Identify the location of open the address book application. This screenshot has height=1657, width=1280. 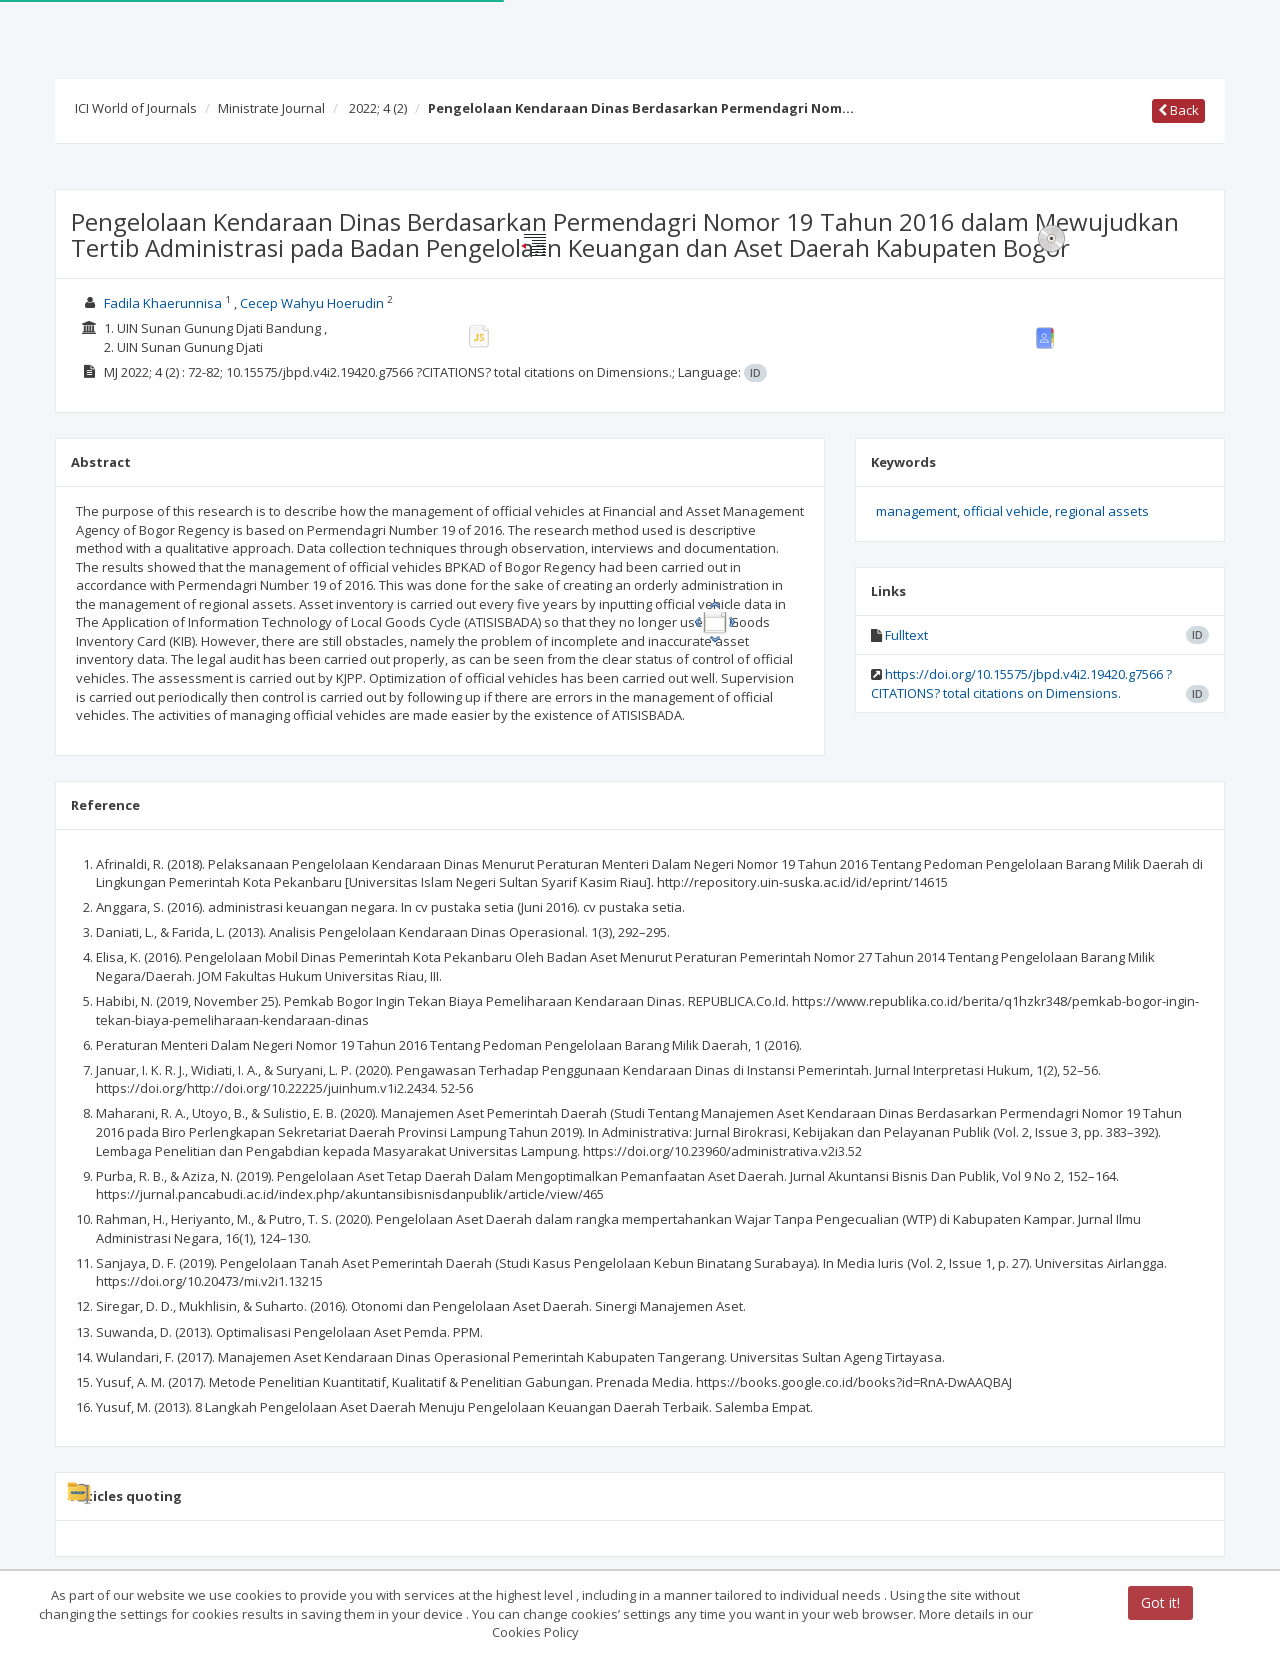
(1045, 338).